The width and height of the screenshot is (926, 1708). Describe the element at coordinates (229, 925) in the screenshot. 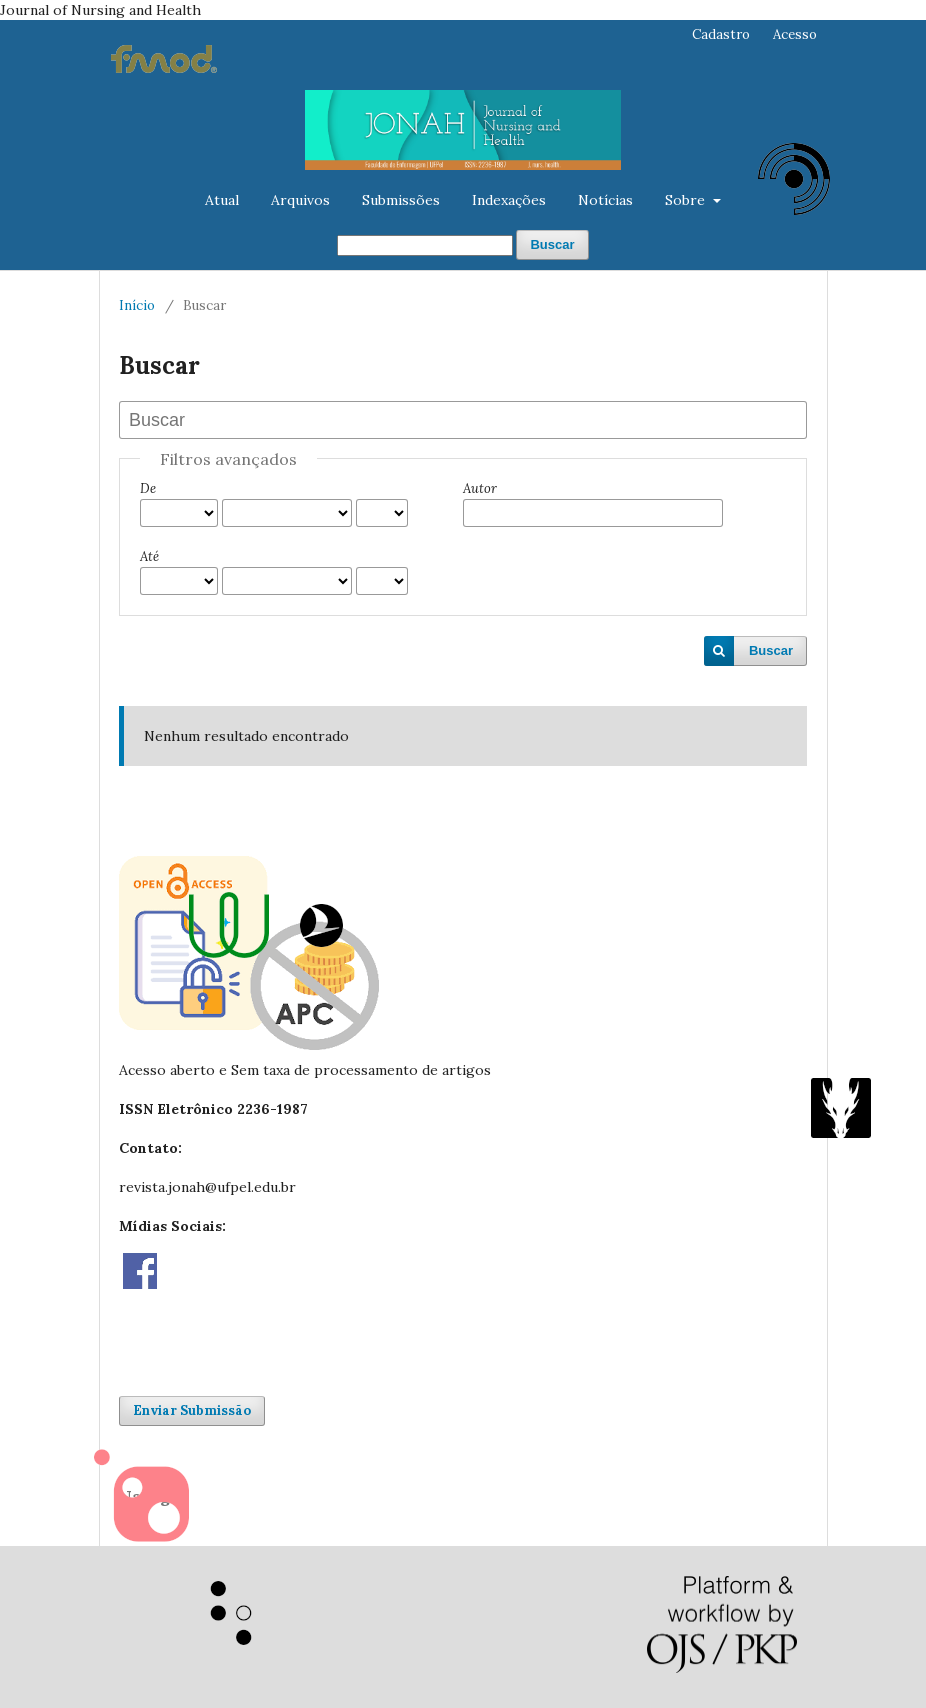

I see `open wire messaging app` at that location.